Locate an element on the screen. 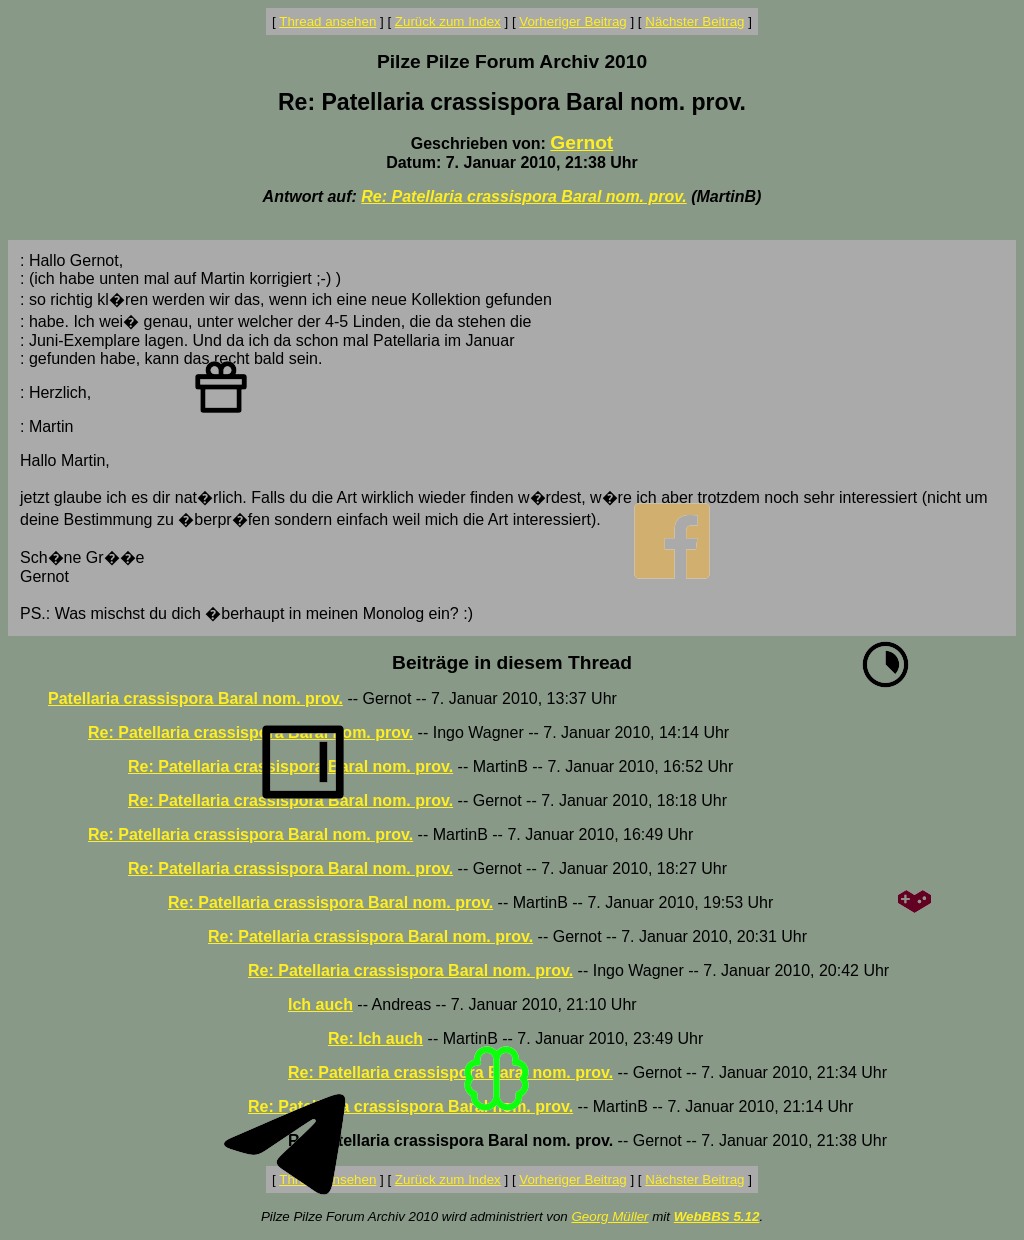 The width and height of the screenshot is (1024, 1240). open YouTube Gaming app is located at coordinates (914, 901).